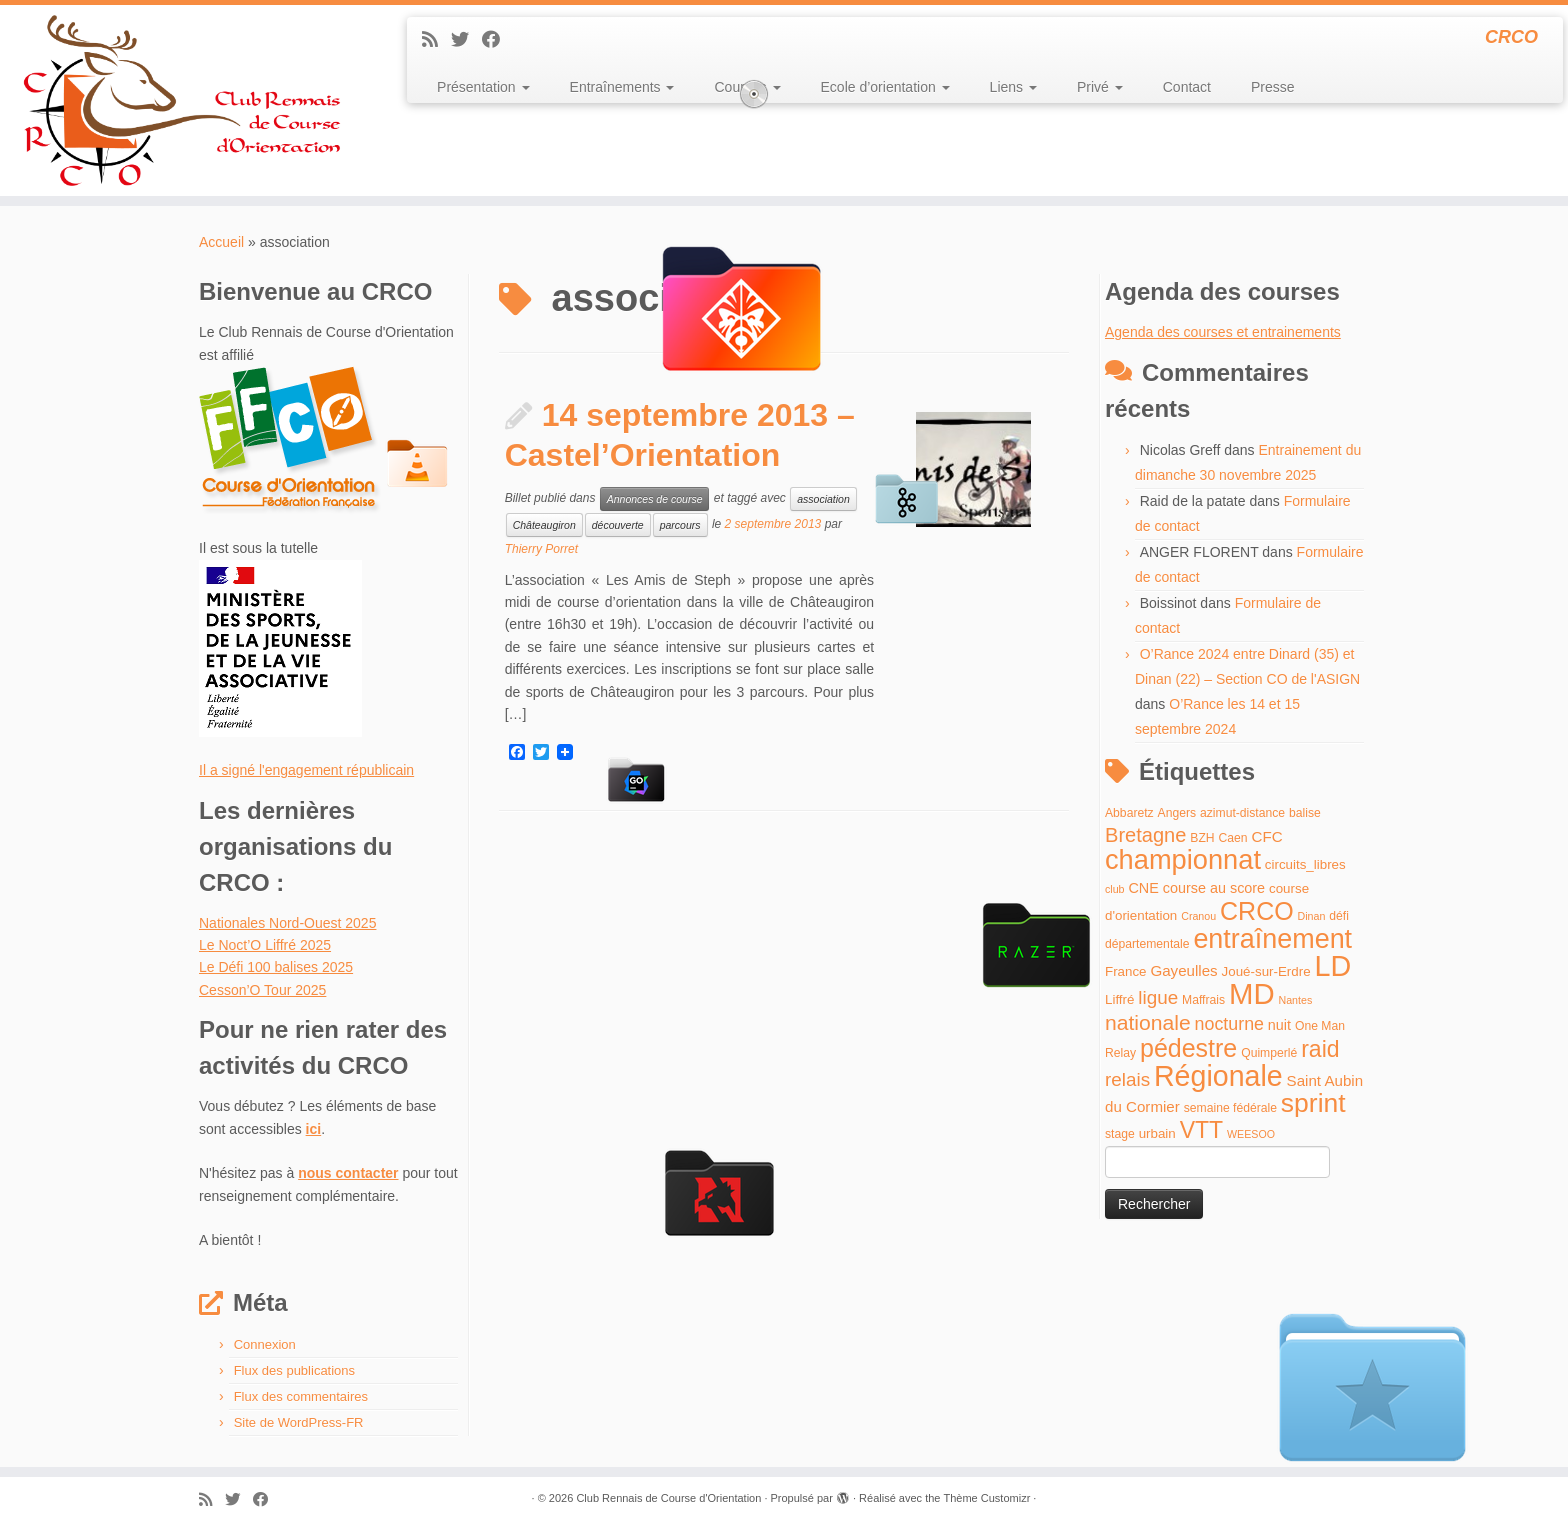  I want to click on open nusantara project files folder, so click(719, 1196).